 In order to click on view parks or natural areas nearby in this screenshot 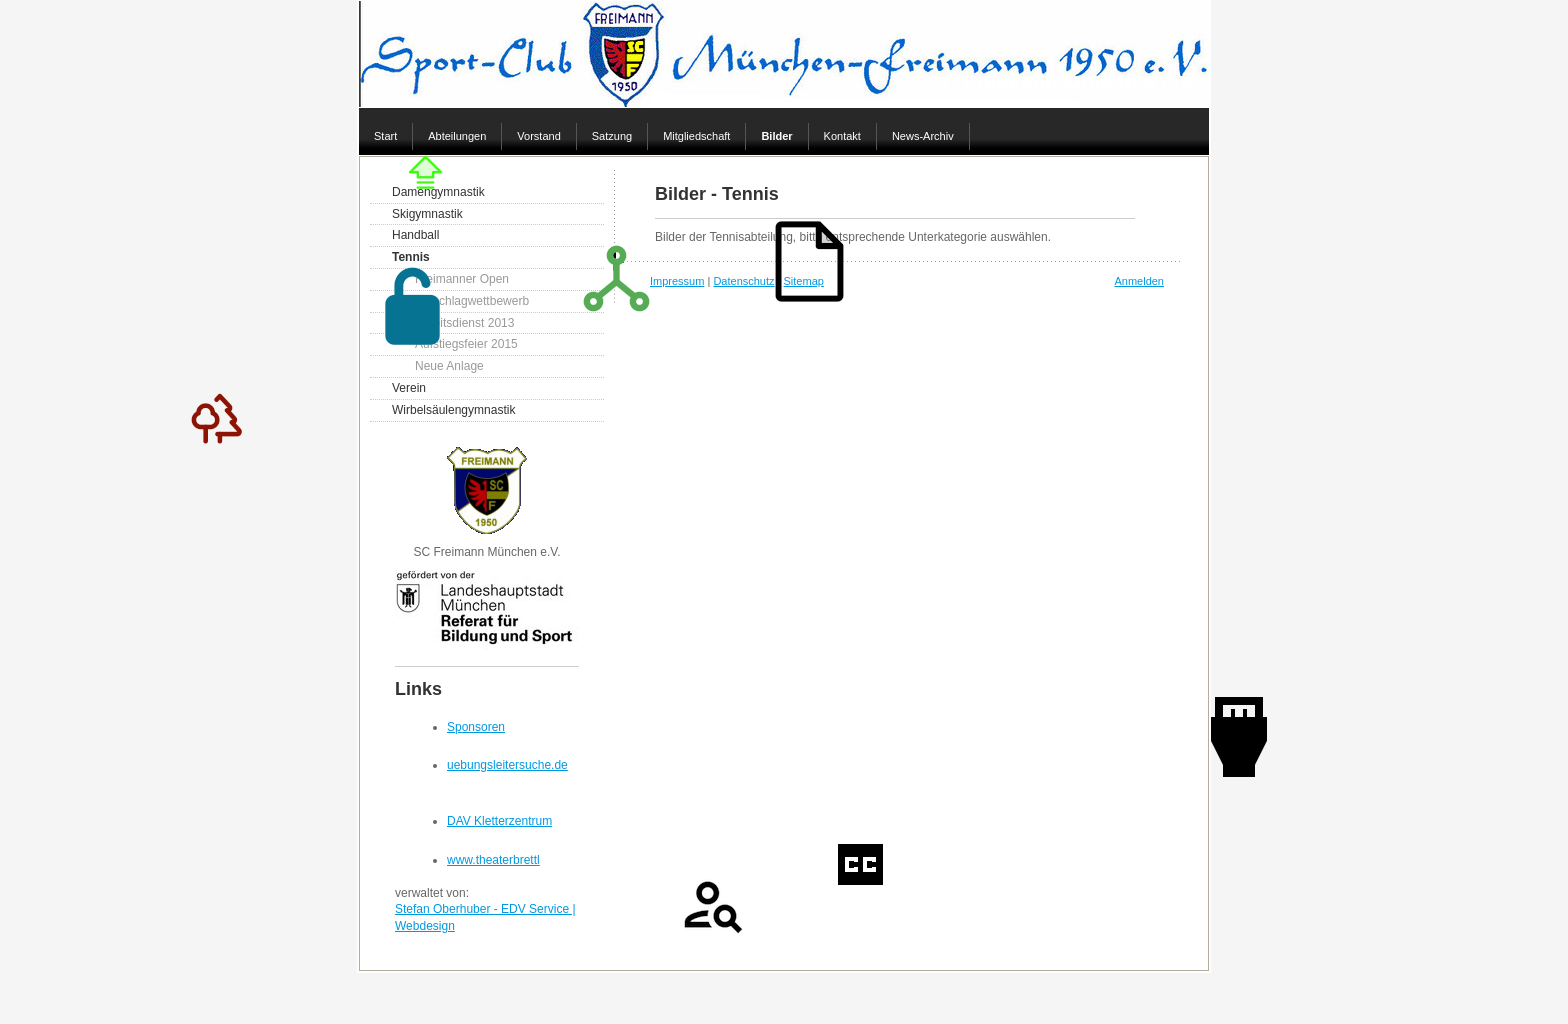, I will do `click(217, 417)`.